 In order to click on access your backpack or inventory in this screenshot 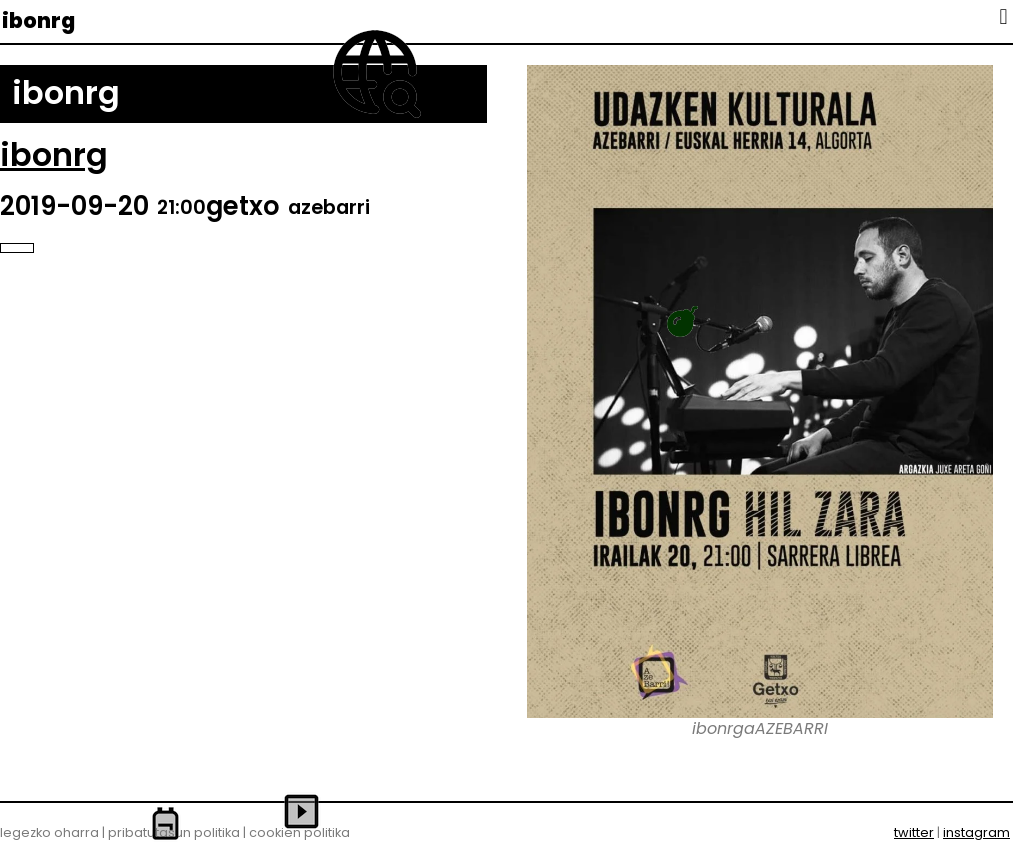, I will do `click(165, 823)`.